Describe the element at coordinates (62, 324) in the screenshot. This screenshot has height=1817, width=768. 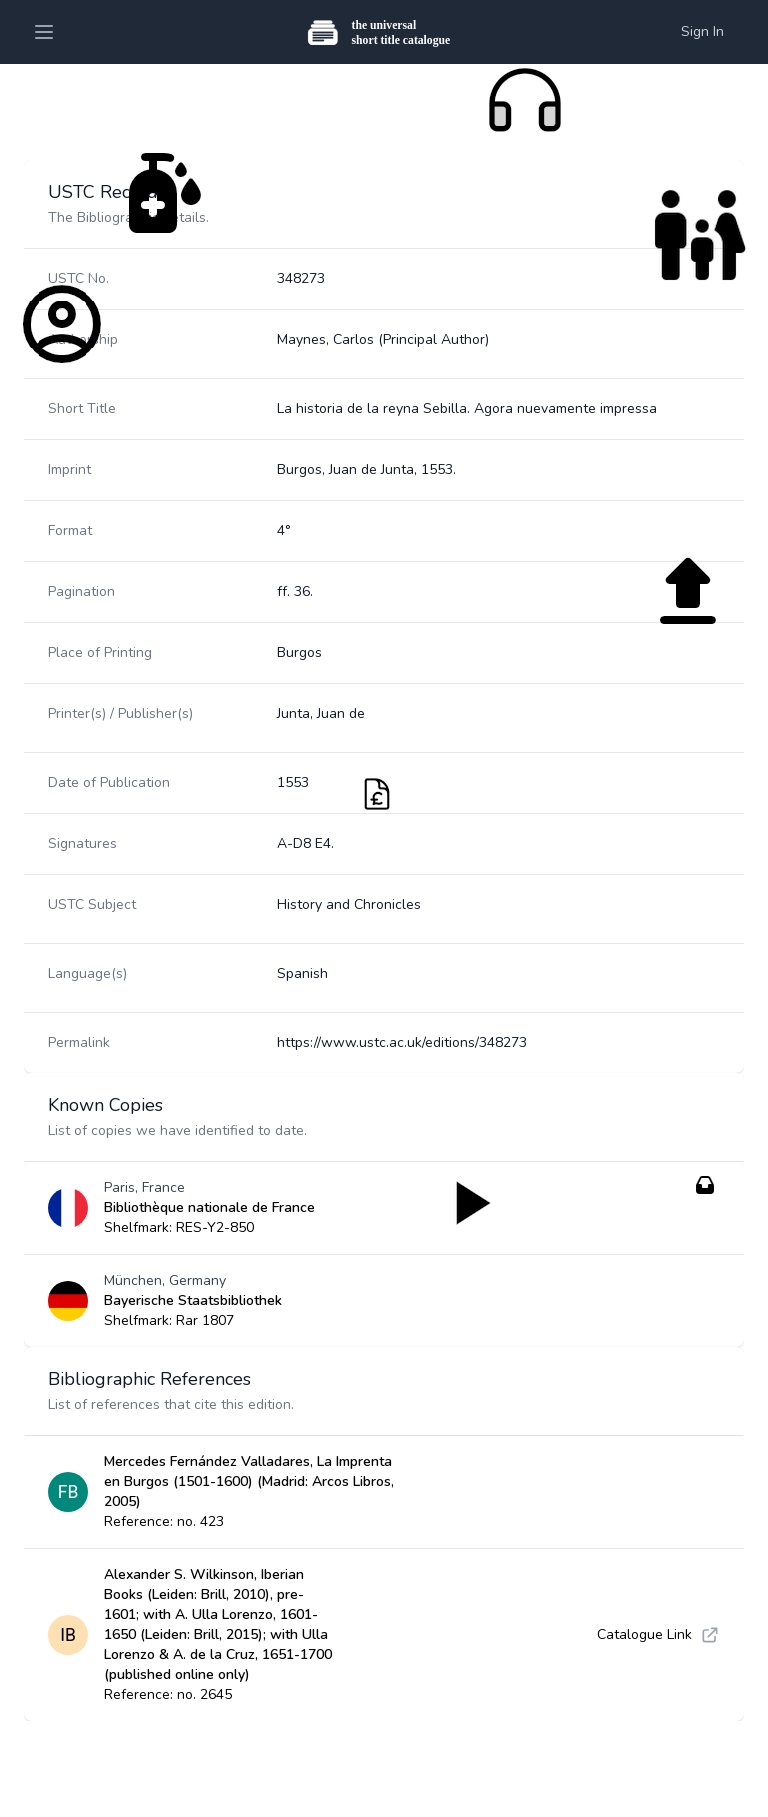
I see `access your profile or account settings` at that location.